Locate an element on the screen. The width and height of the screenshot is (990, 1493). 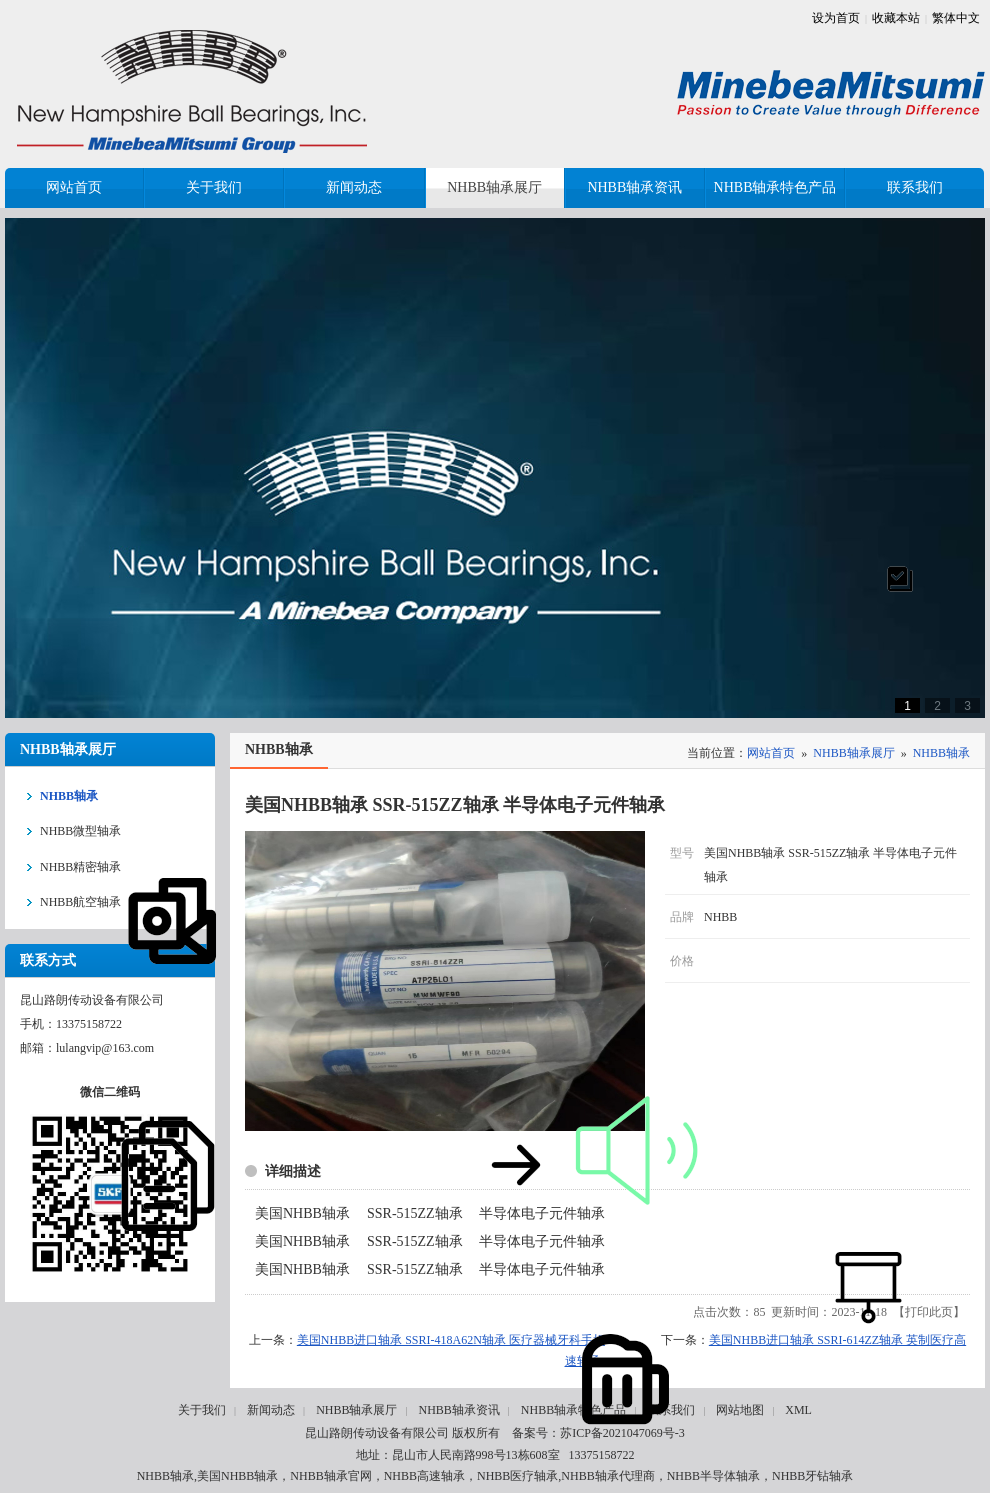
view server rules channel is located at coordinates (900, 579).